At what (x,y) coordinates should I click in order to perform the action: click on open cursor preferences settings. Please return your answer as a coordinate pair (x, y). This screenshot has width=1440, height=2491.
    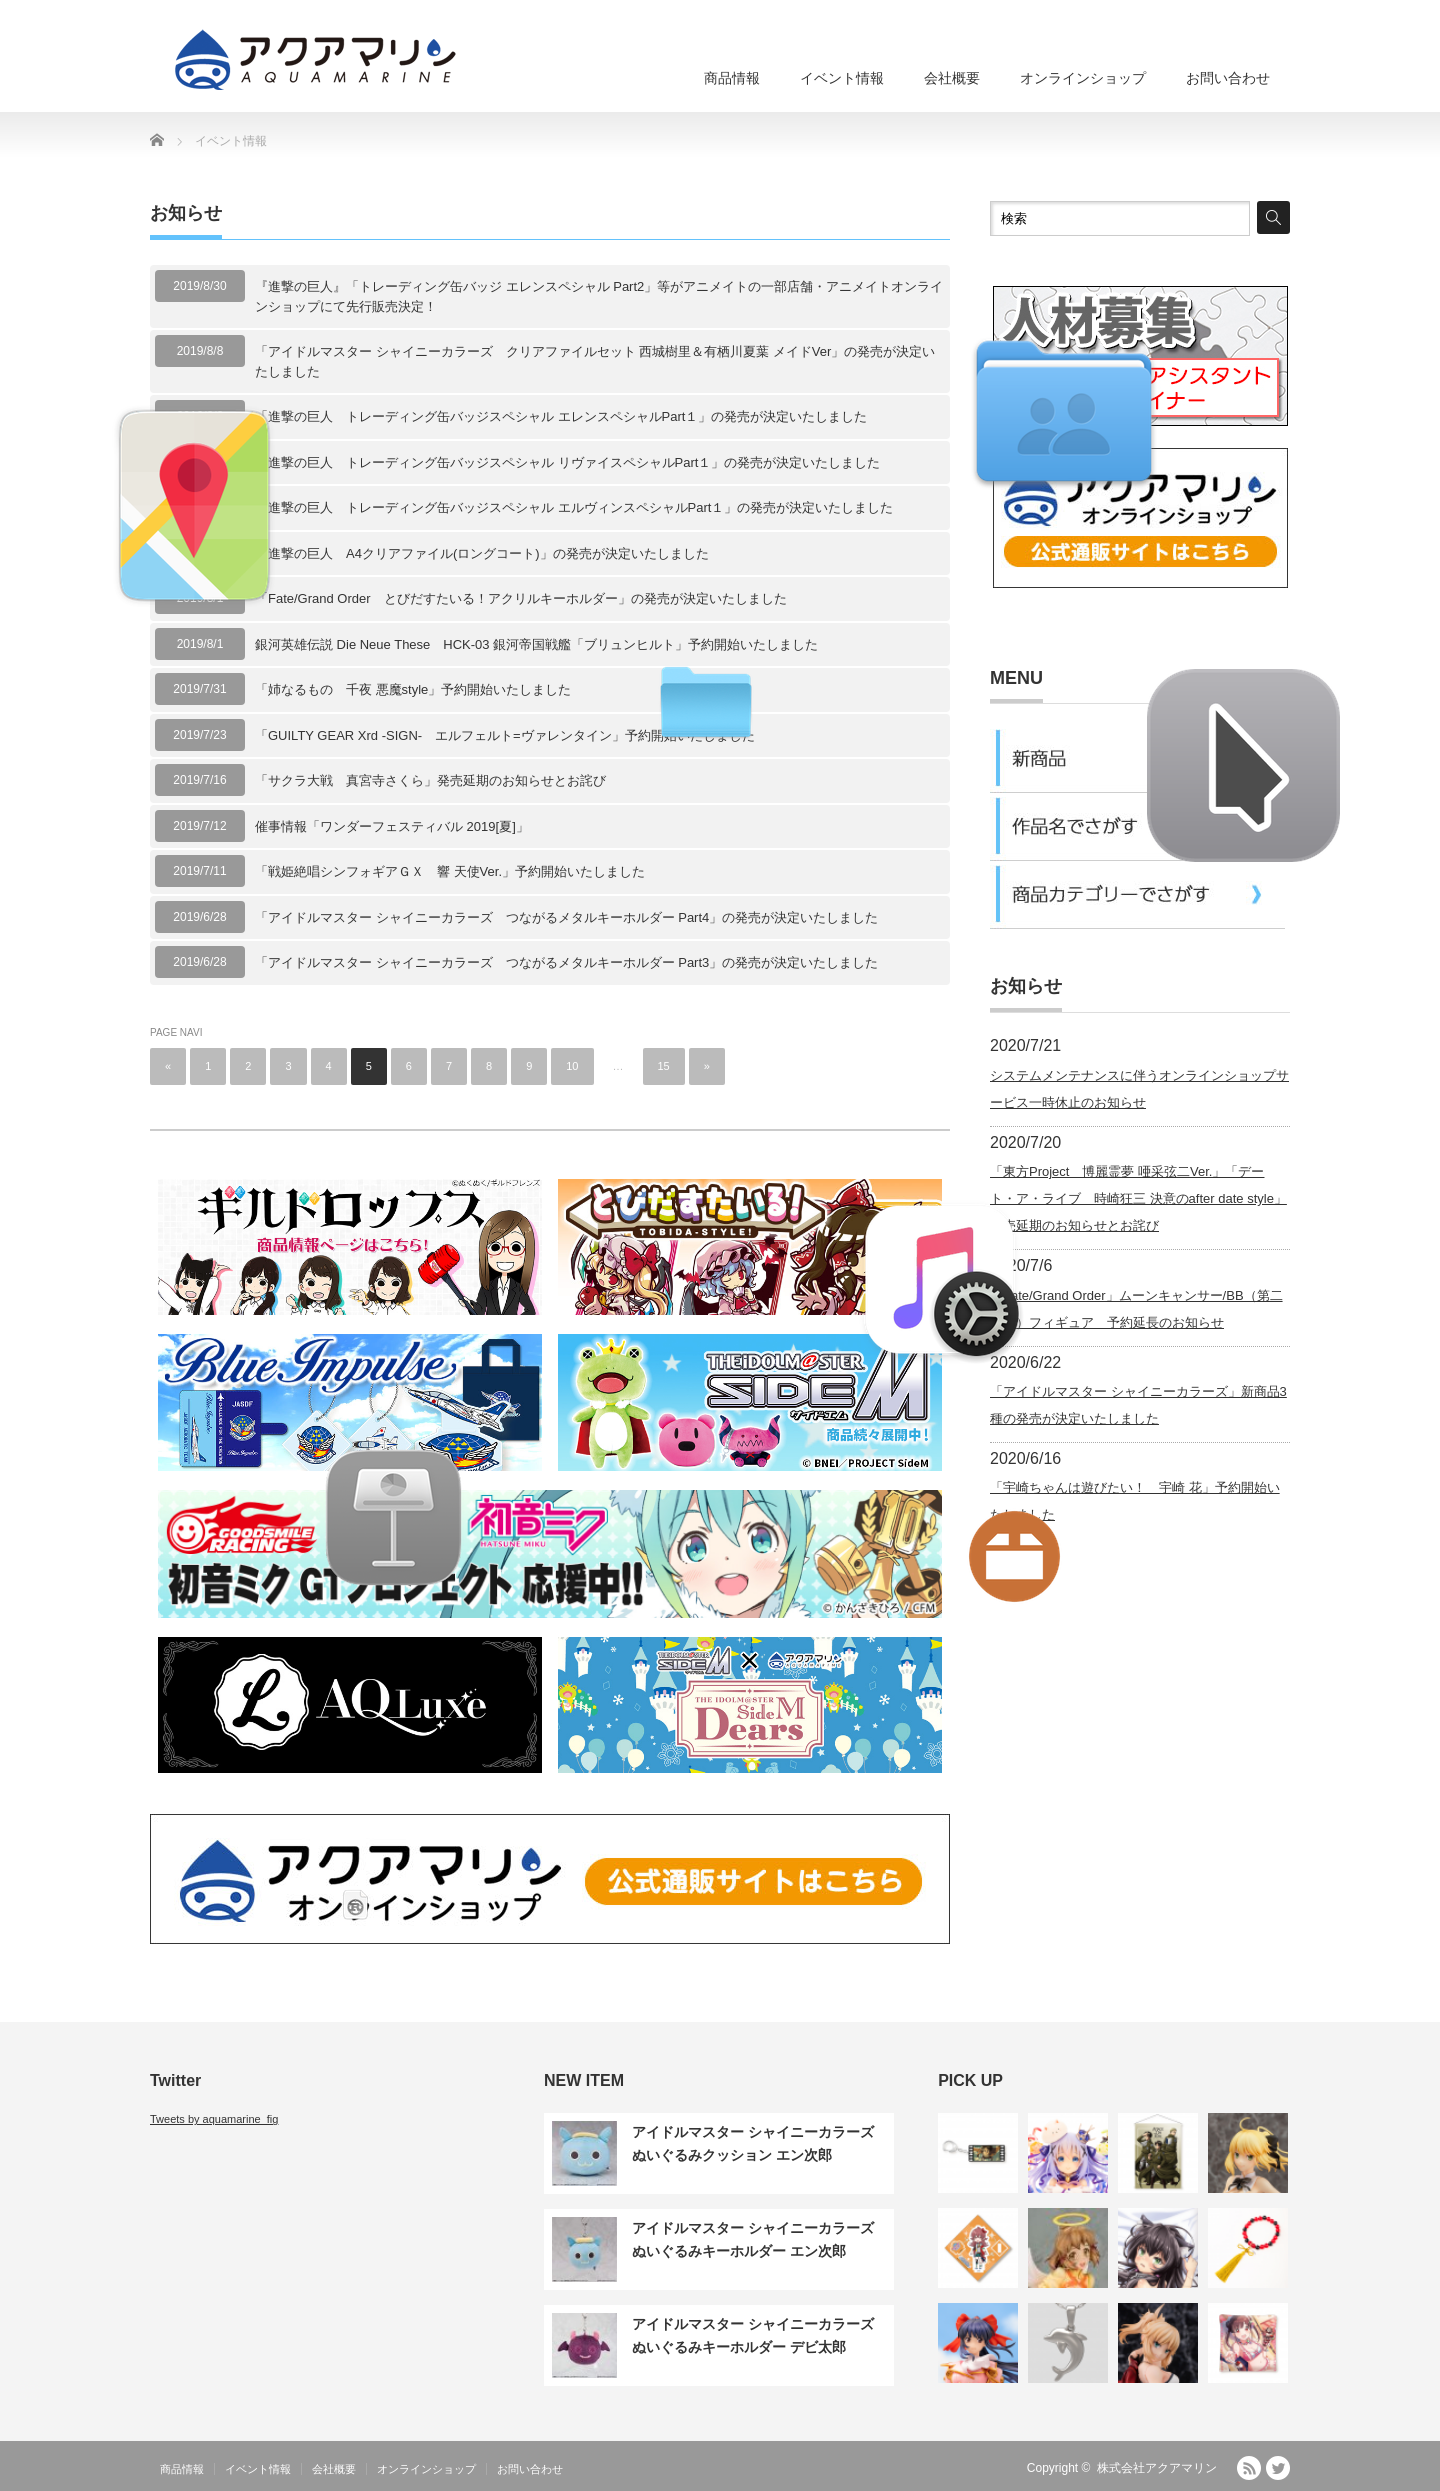
    Looking at the image, I should click on (1243, 765).